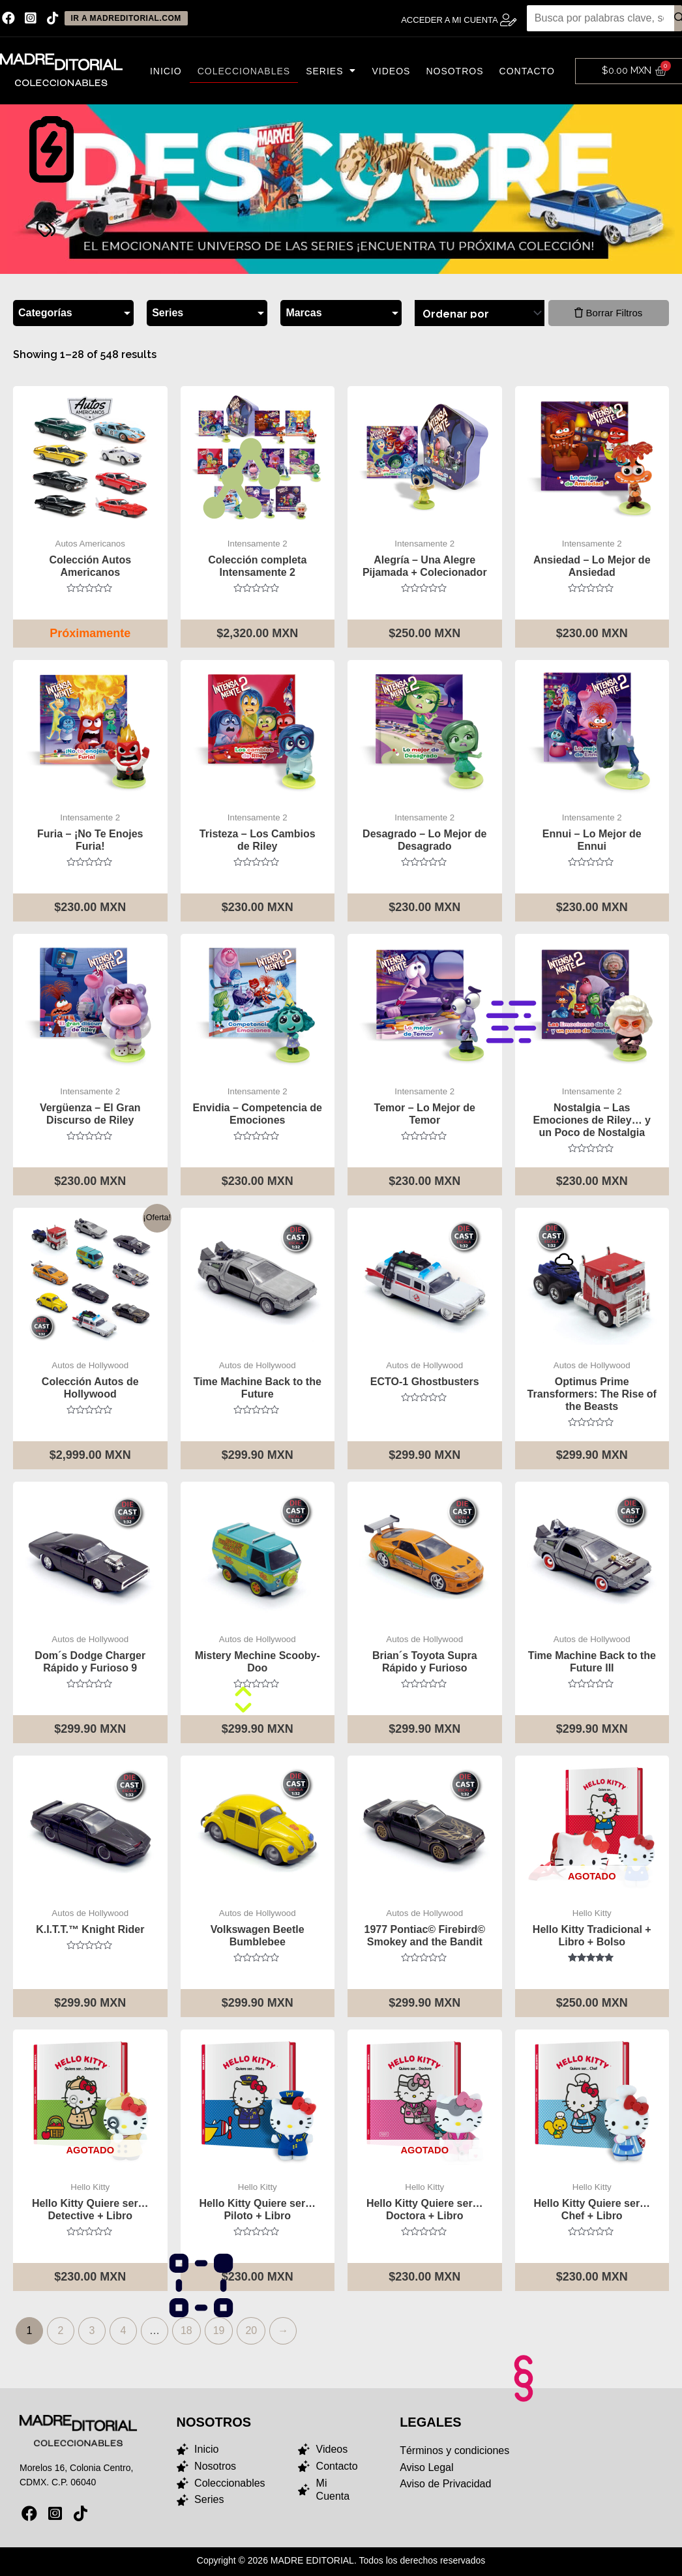 This screenshot has height=2576, width=682. I want to click on indicates foggy weather conditions, so click(563, 1261).